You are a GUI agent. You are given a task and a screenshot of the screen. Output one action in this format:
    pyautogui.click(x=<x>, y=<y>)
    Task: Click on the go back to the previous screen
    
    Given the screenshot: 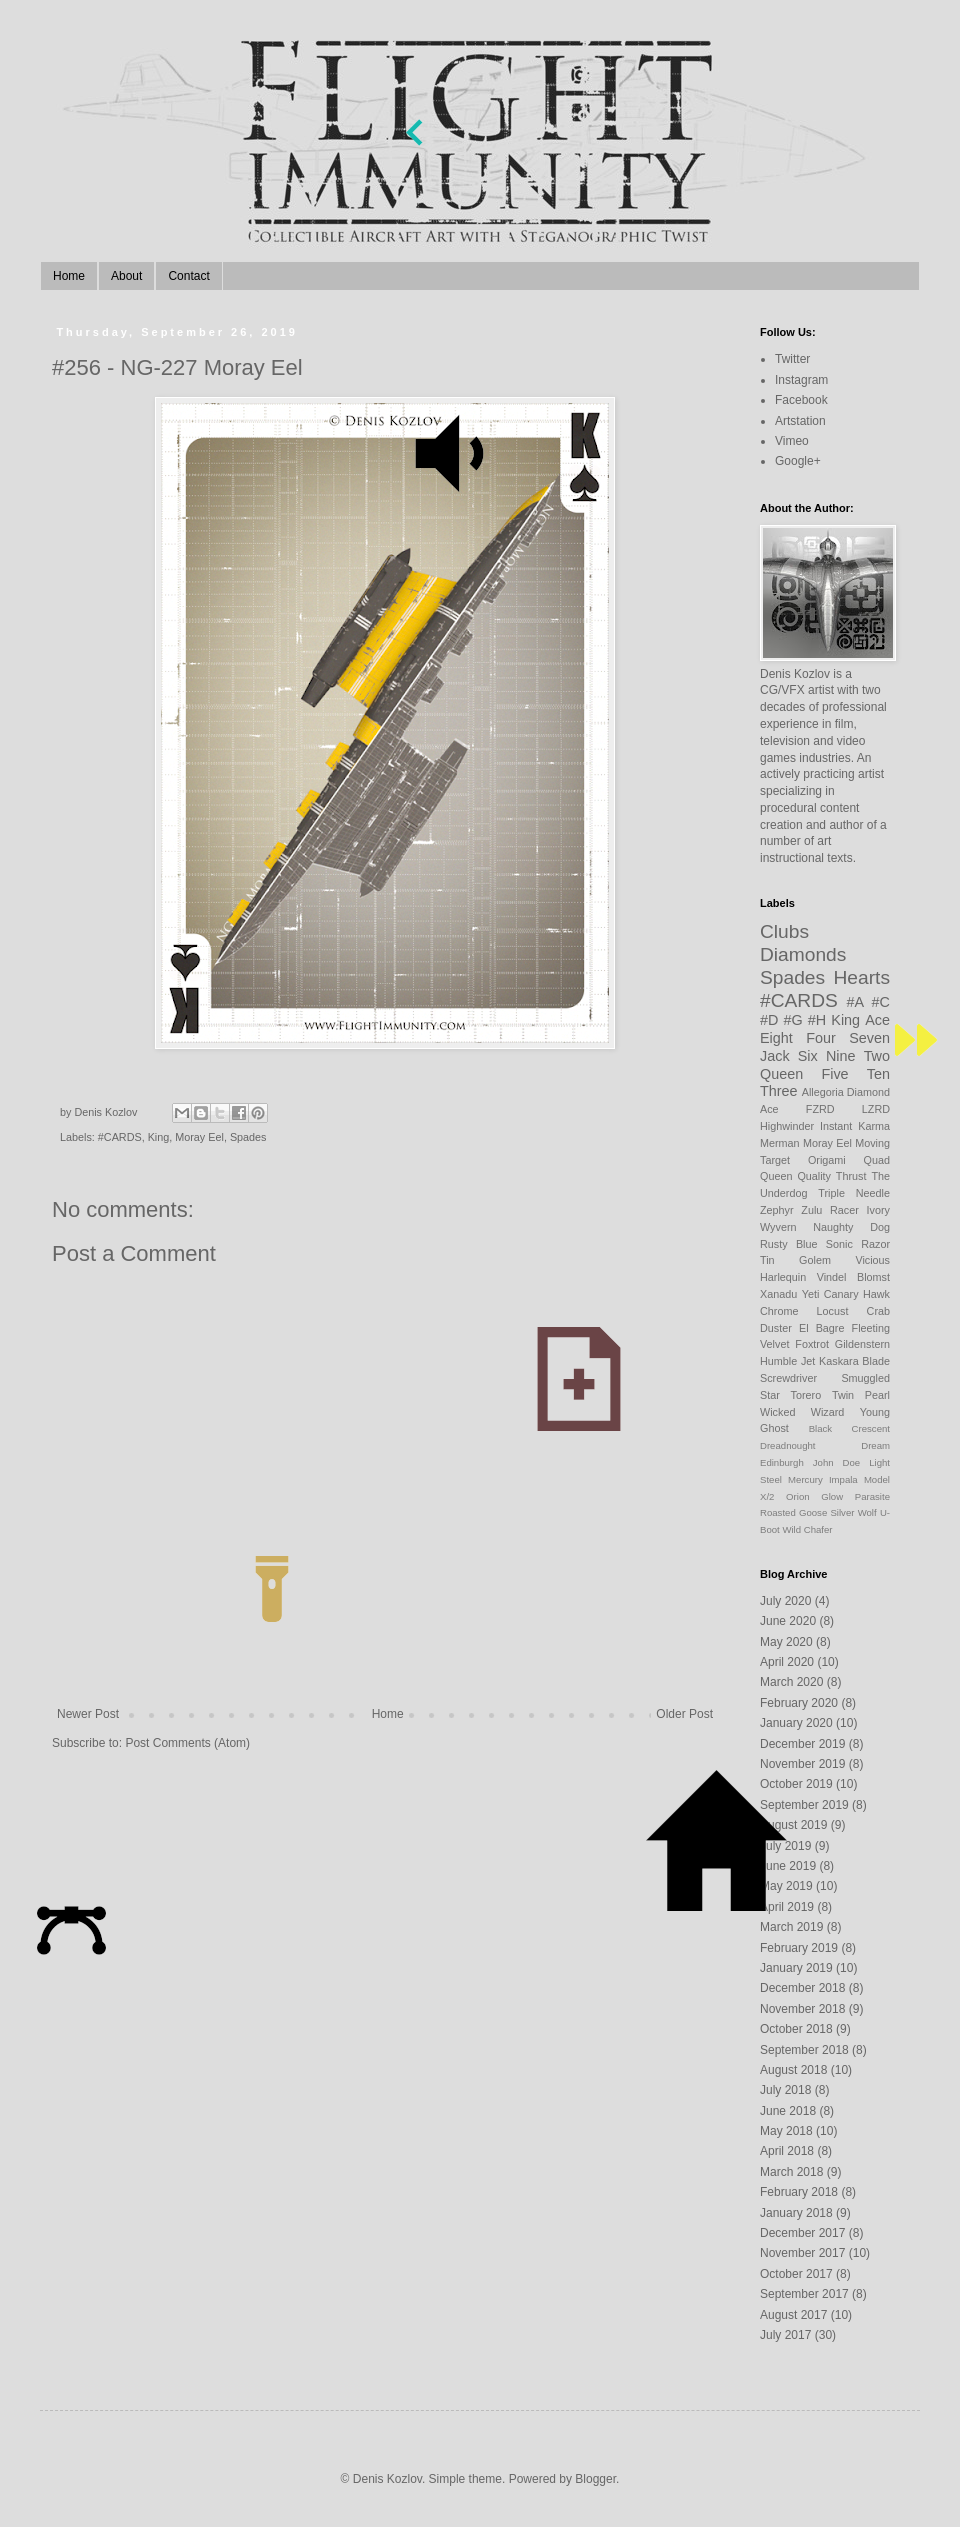 What is the action you would take?
    pyautogui.click(x=414, y=132)
    